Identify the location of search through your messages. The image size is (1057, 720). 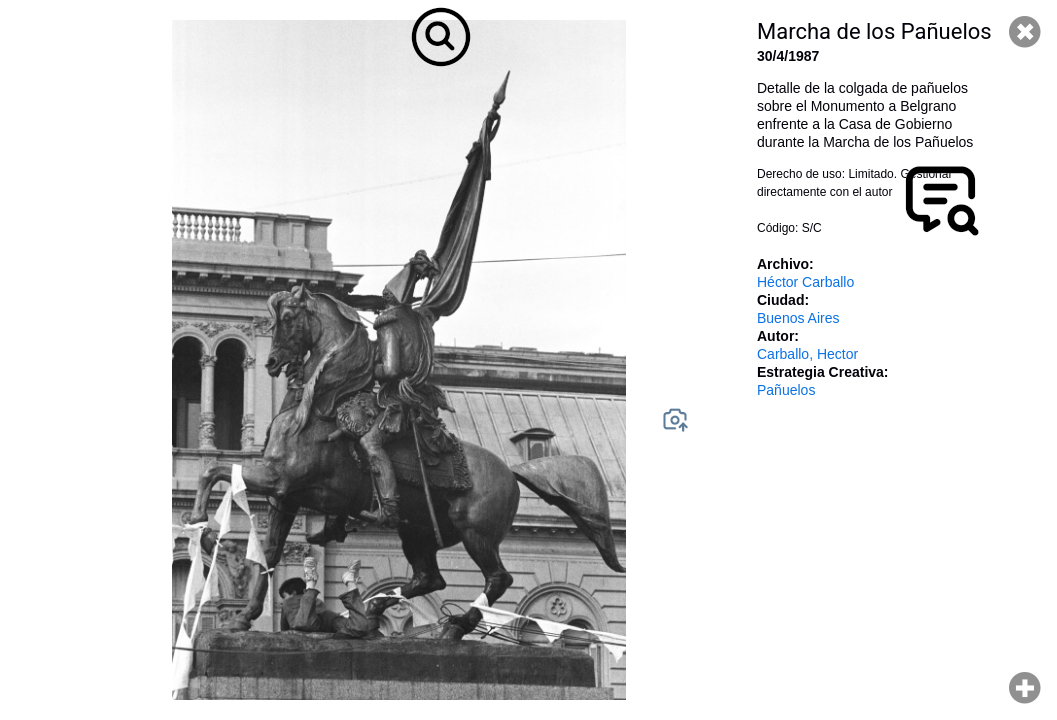
(940, 197).